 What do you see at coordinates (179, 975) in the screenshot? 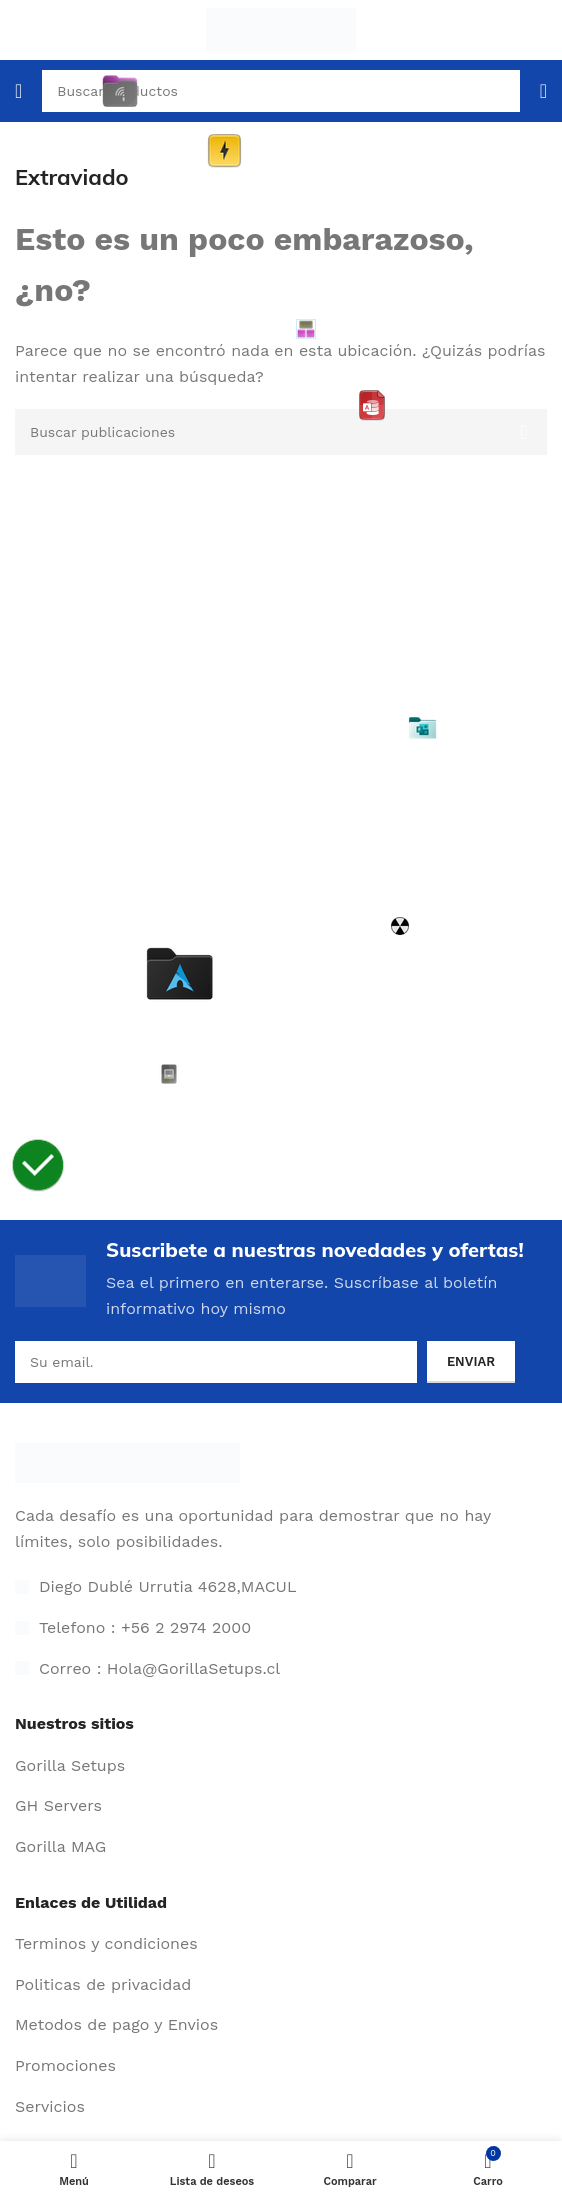
I see `folder containing arch linux files or configurations` at bounding box center [179, 975].